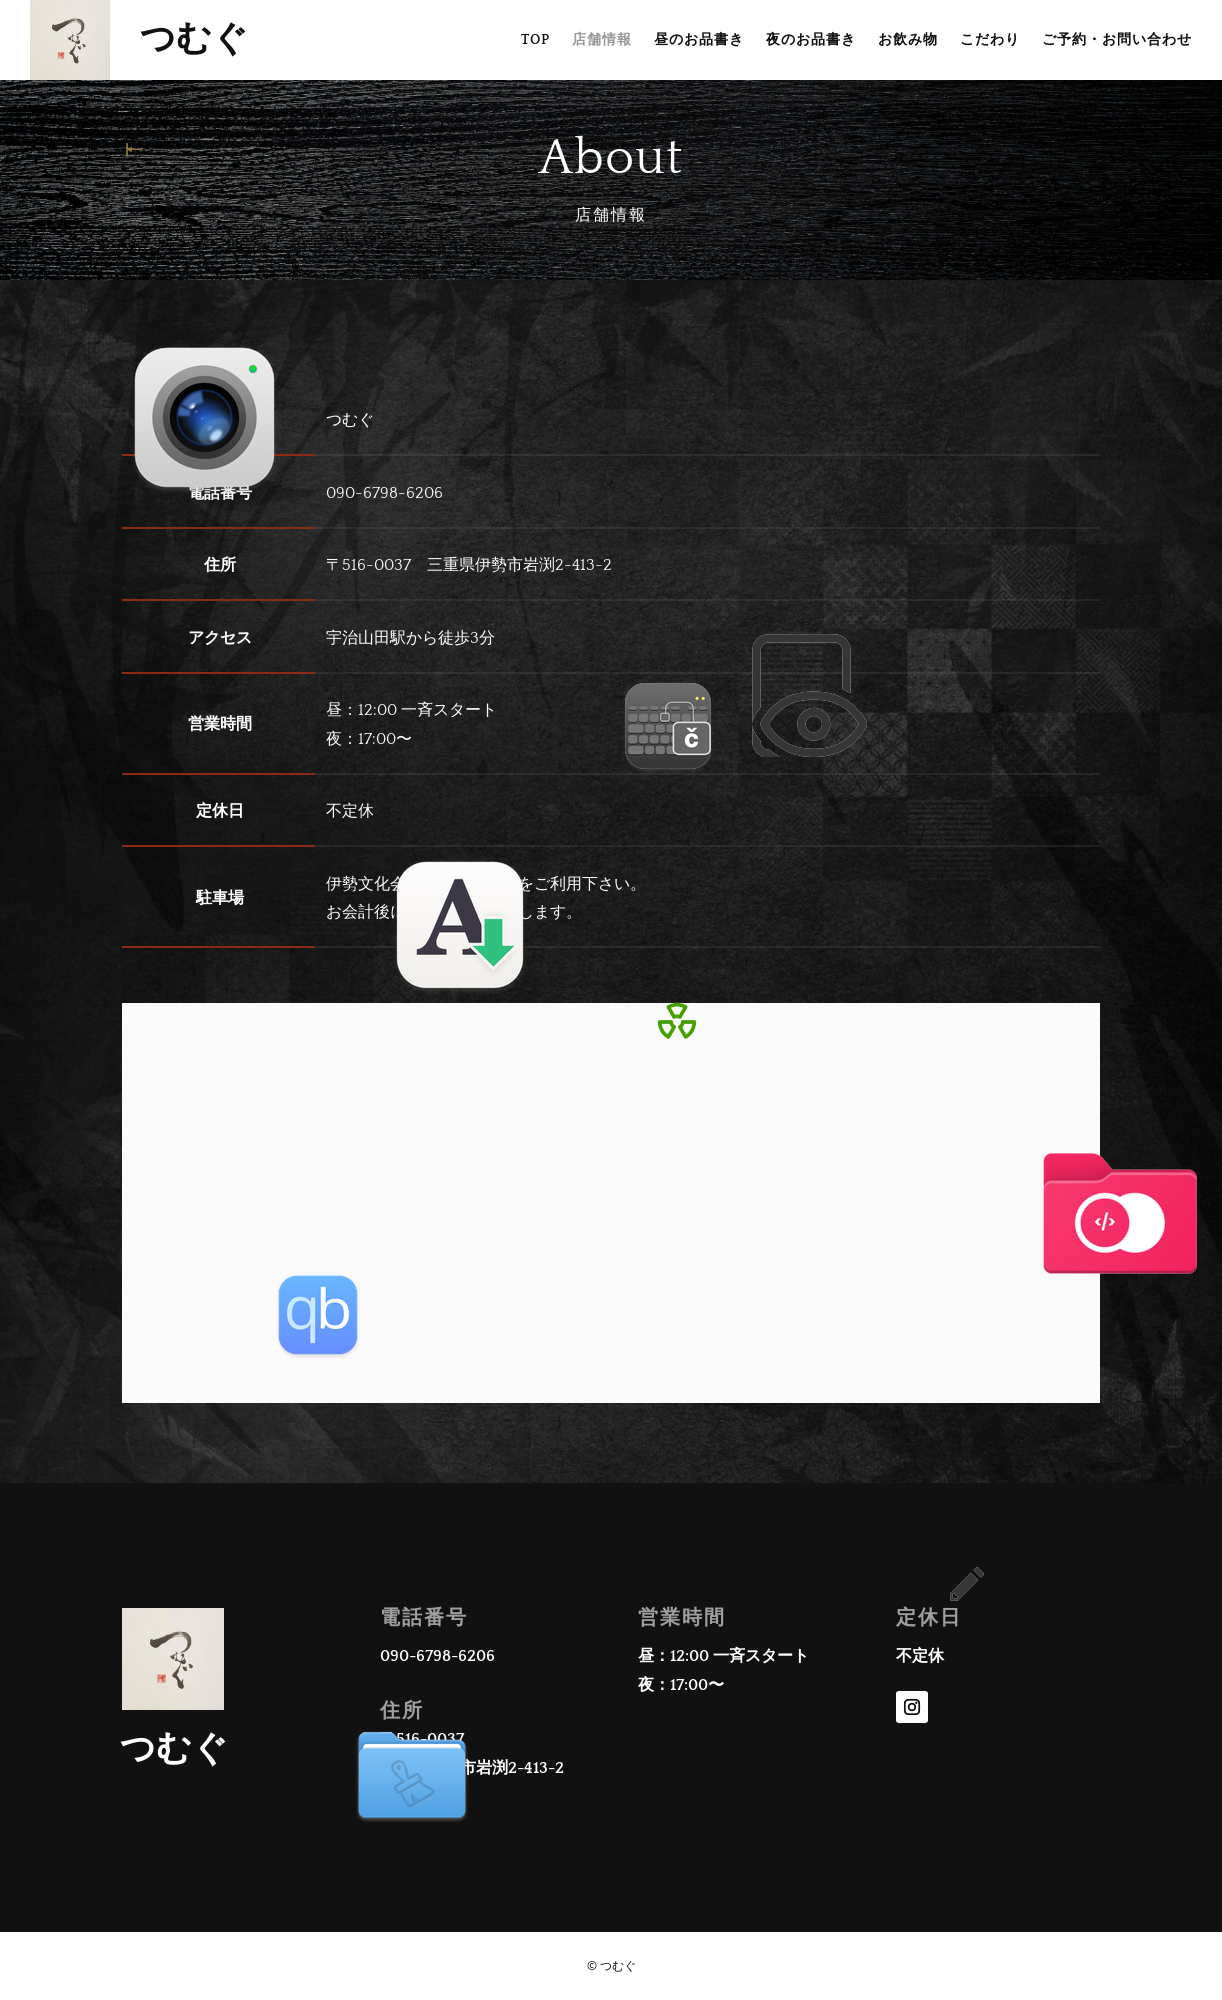 Image resolution: width=1222 pixels, height=2000 pixels. I want to click on open your work files folder, so click(412, 1775).